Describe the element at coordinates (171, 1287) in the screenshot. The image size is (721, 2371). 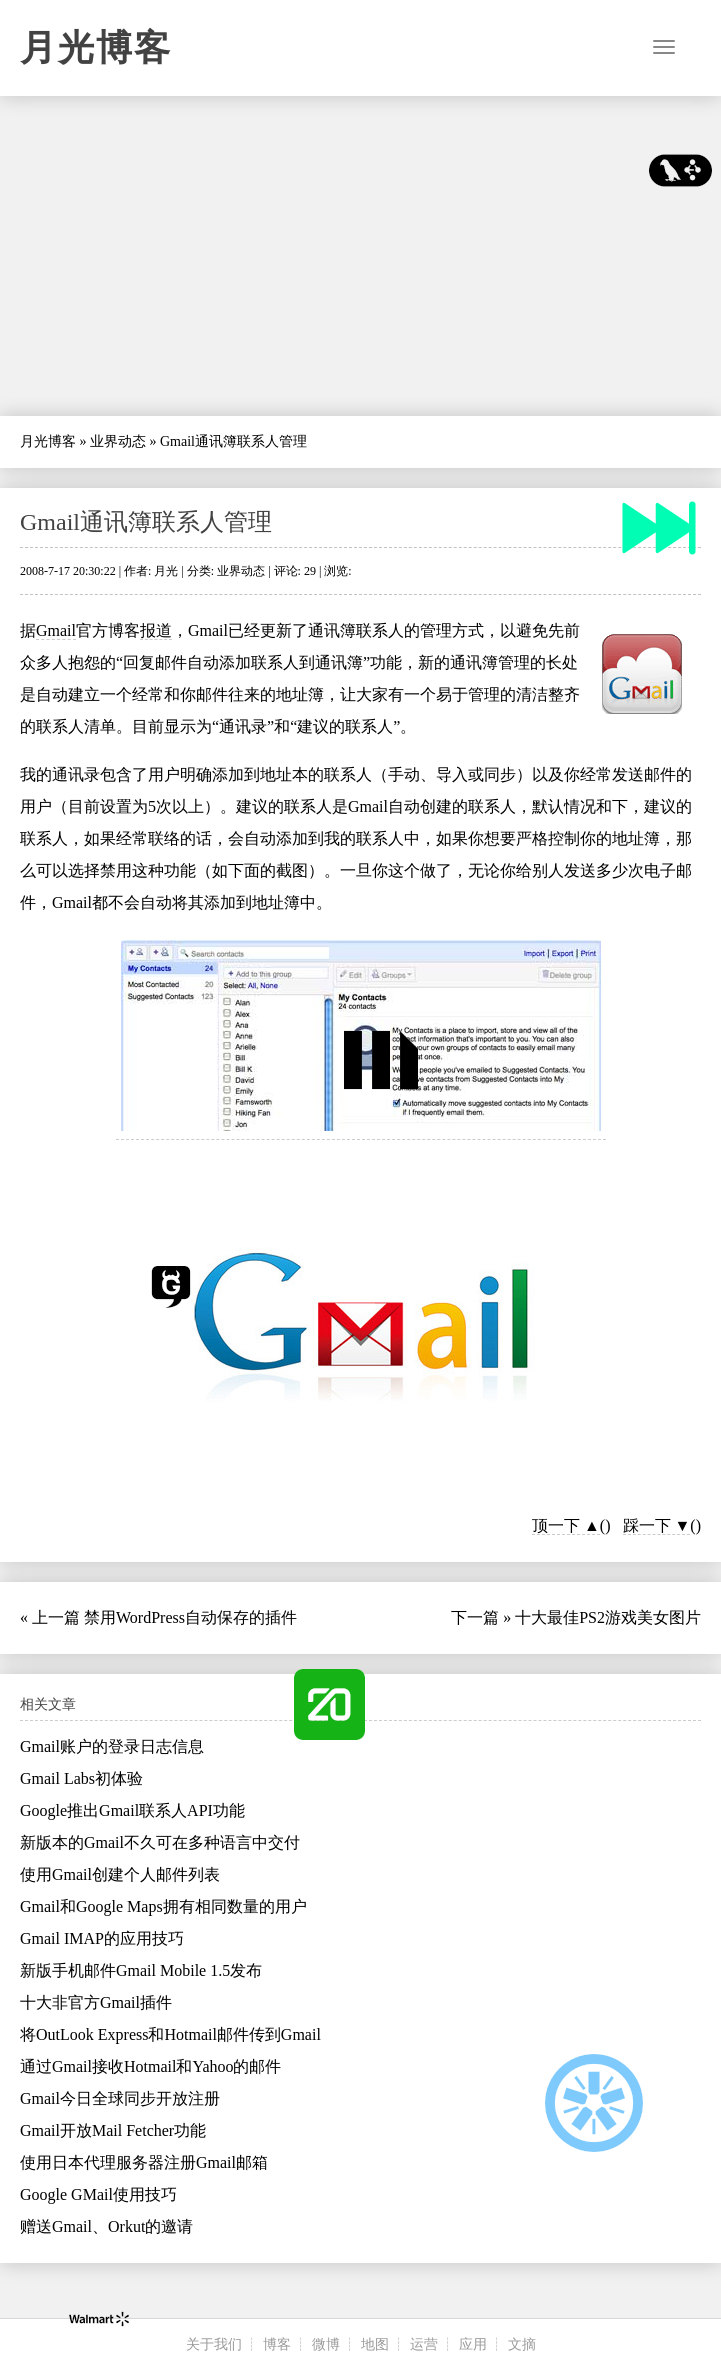
I see `link to GNU Social profile` at that location.